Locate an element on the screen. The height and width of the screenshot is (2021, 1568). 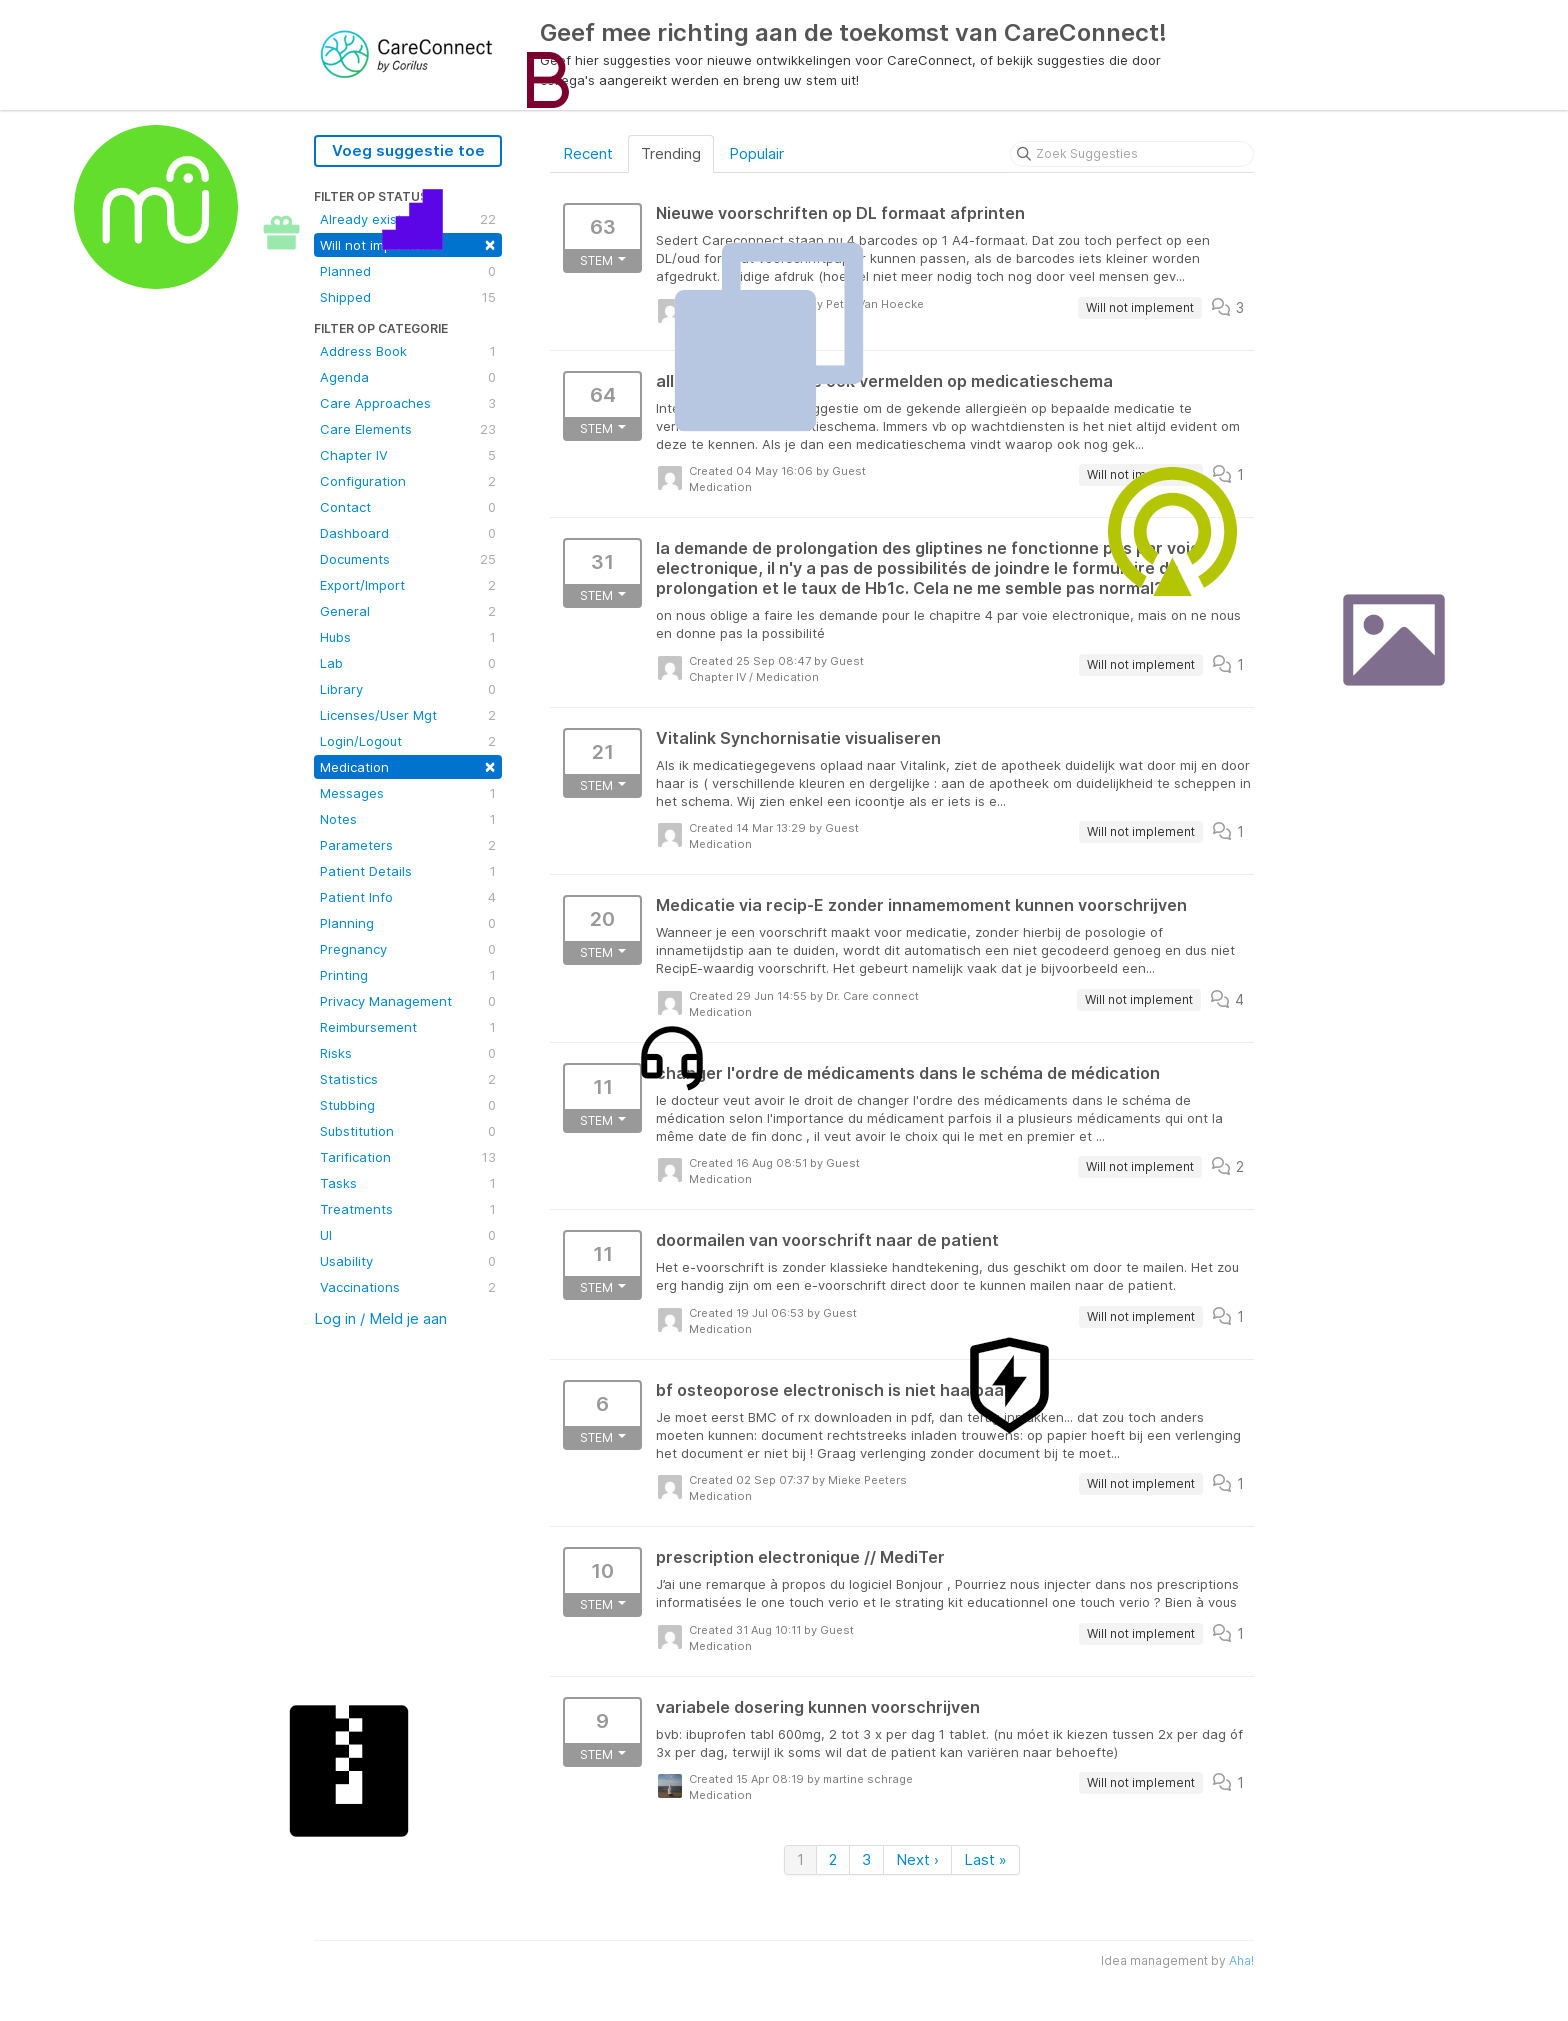
open MuseScore music notation app is located at coordinates (156, 207).